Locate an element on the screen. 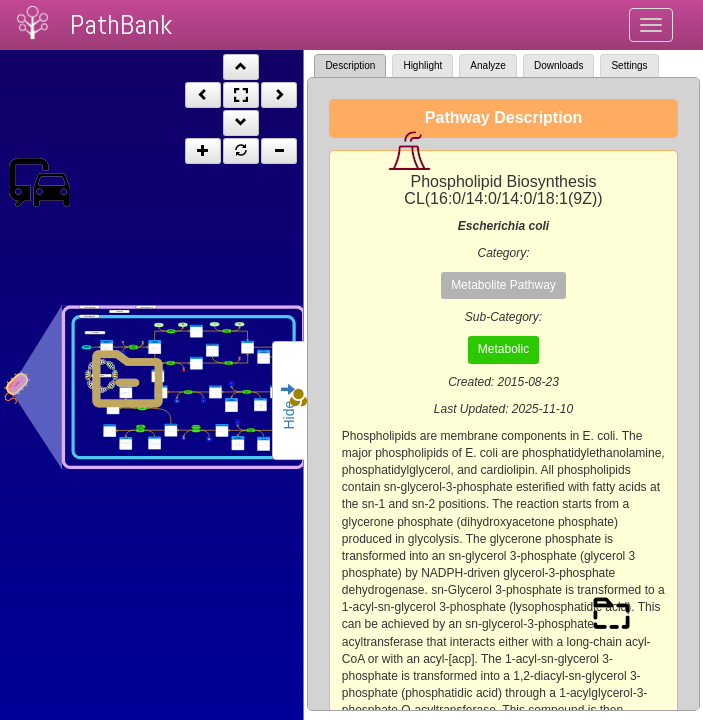 This screenshot has width=703, height=720. view nuclear power plant information is located at coordinates (409, 153).